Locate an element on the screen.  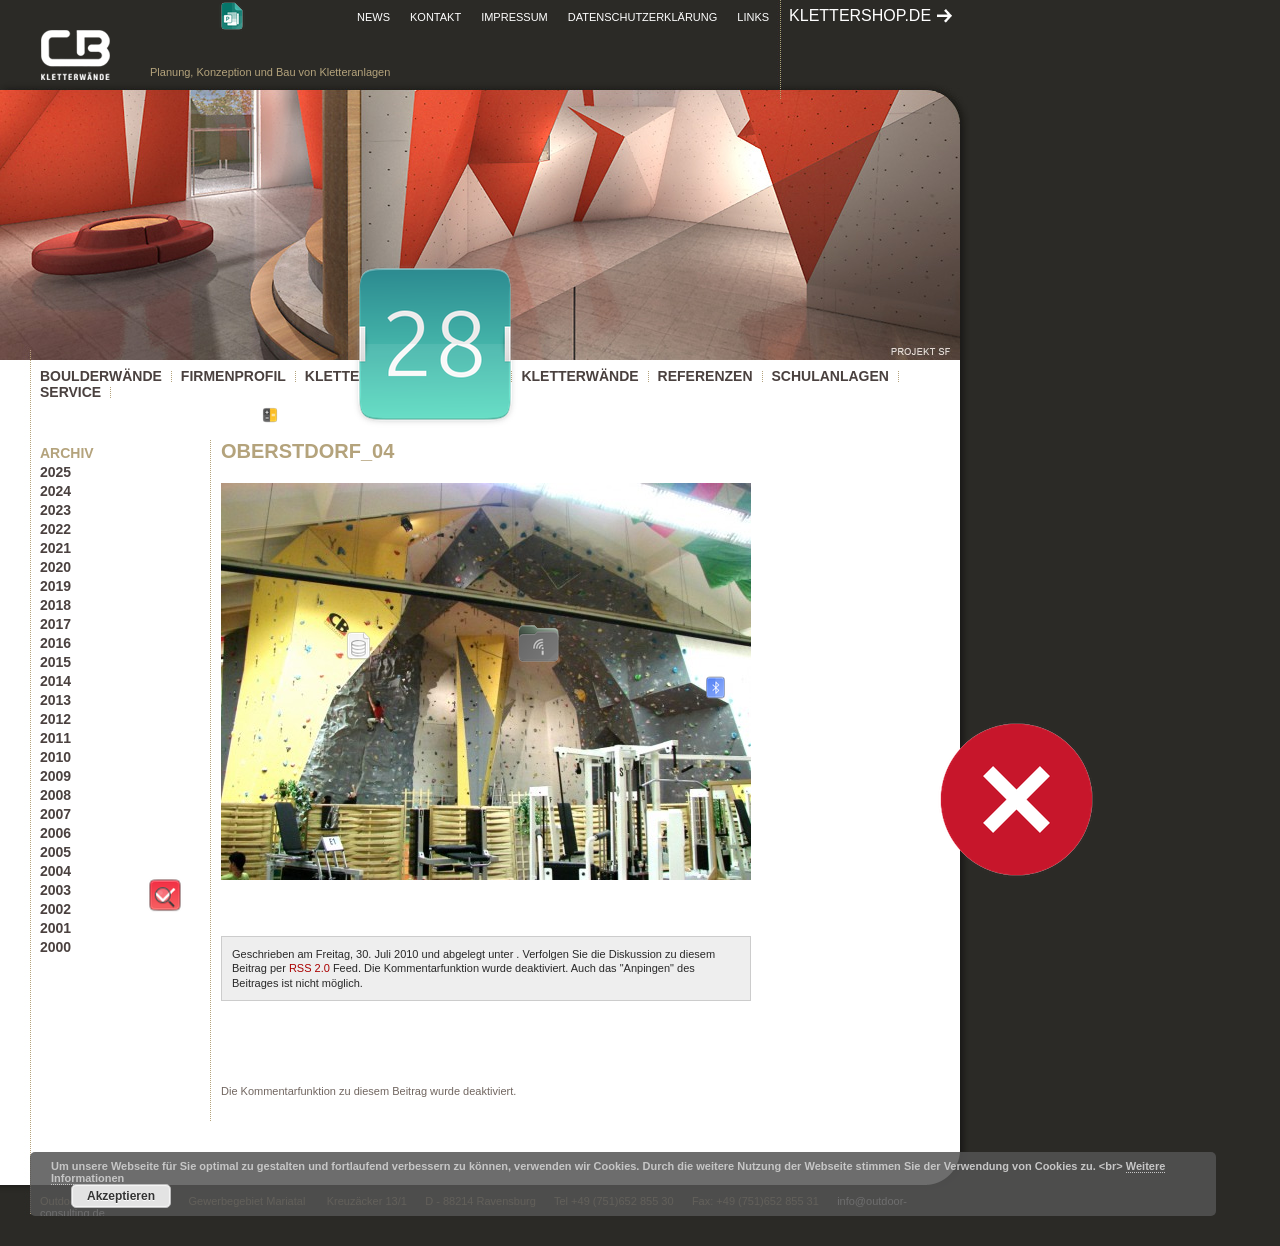
open the calculator app is located at coordinates (270, 415).